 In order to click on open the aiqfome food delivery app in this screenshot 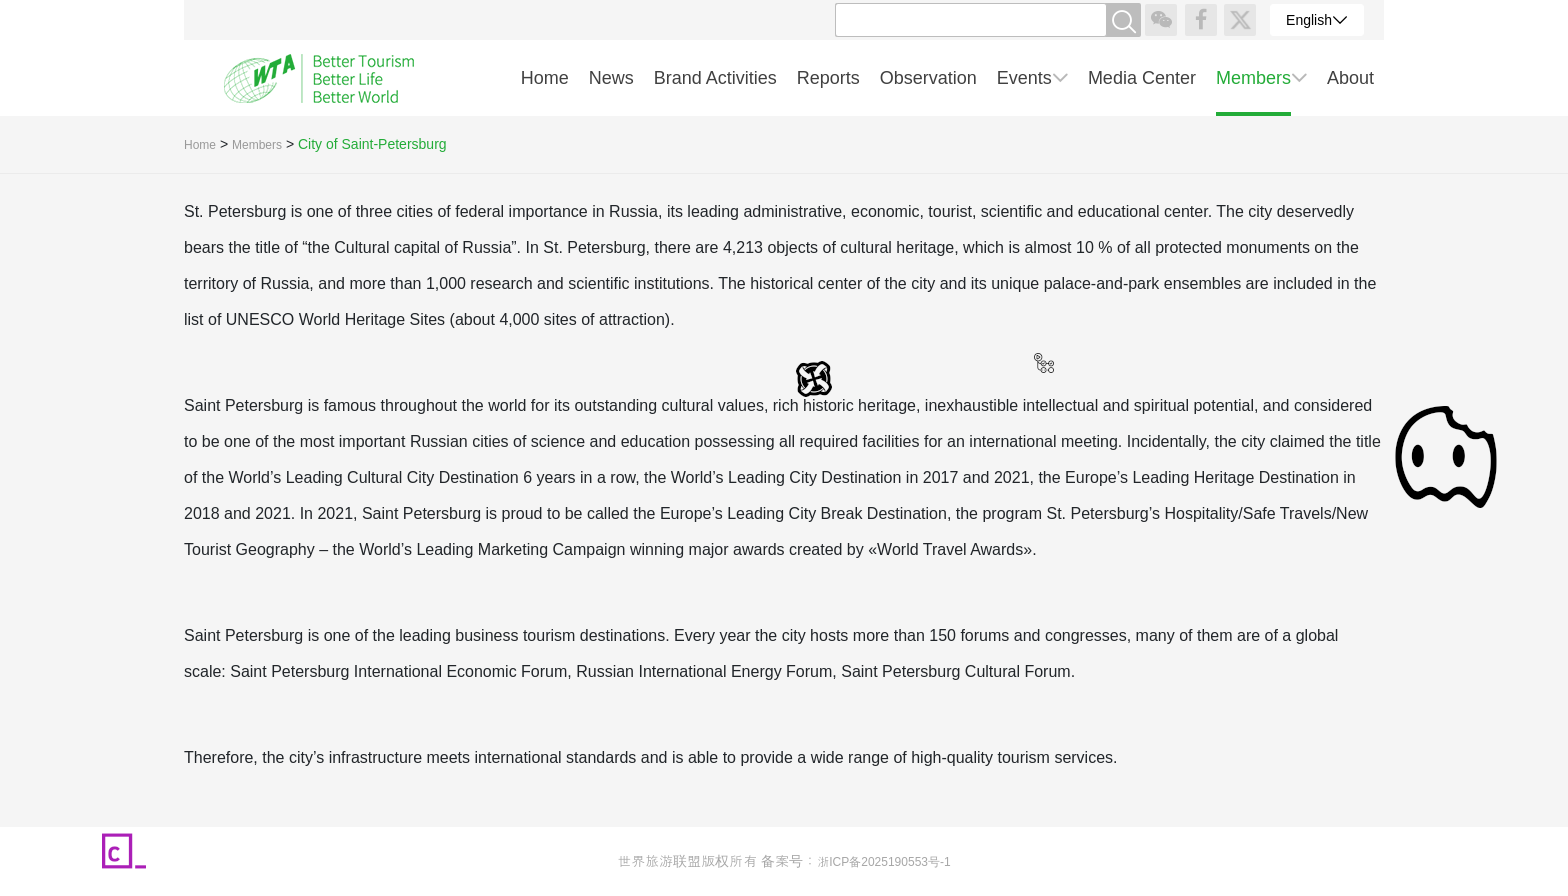, I will do `click(1446, 457)`.